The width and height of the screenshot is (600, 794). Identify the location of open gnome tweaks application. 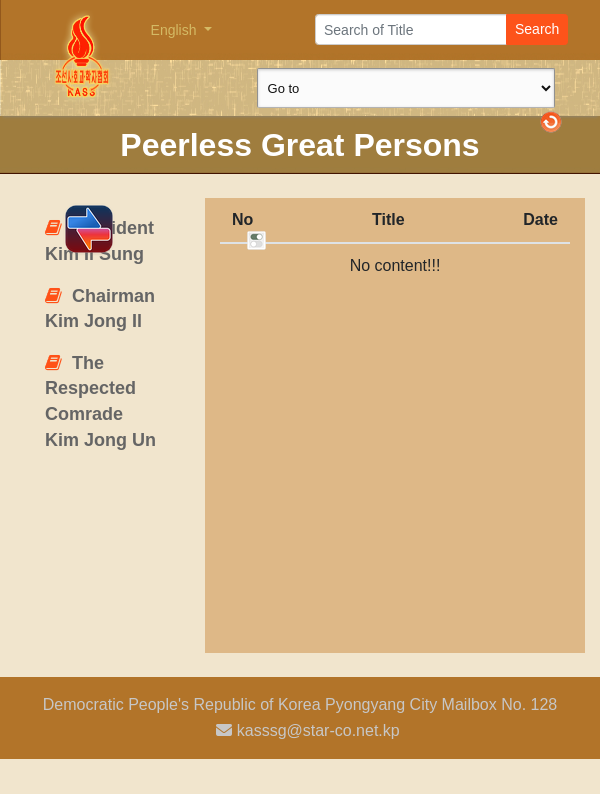
(256, 240).